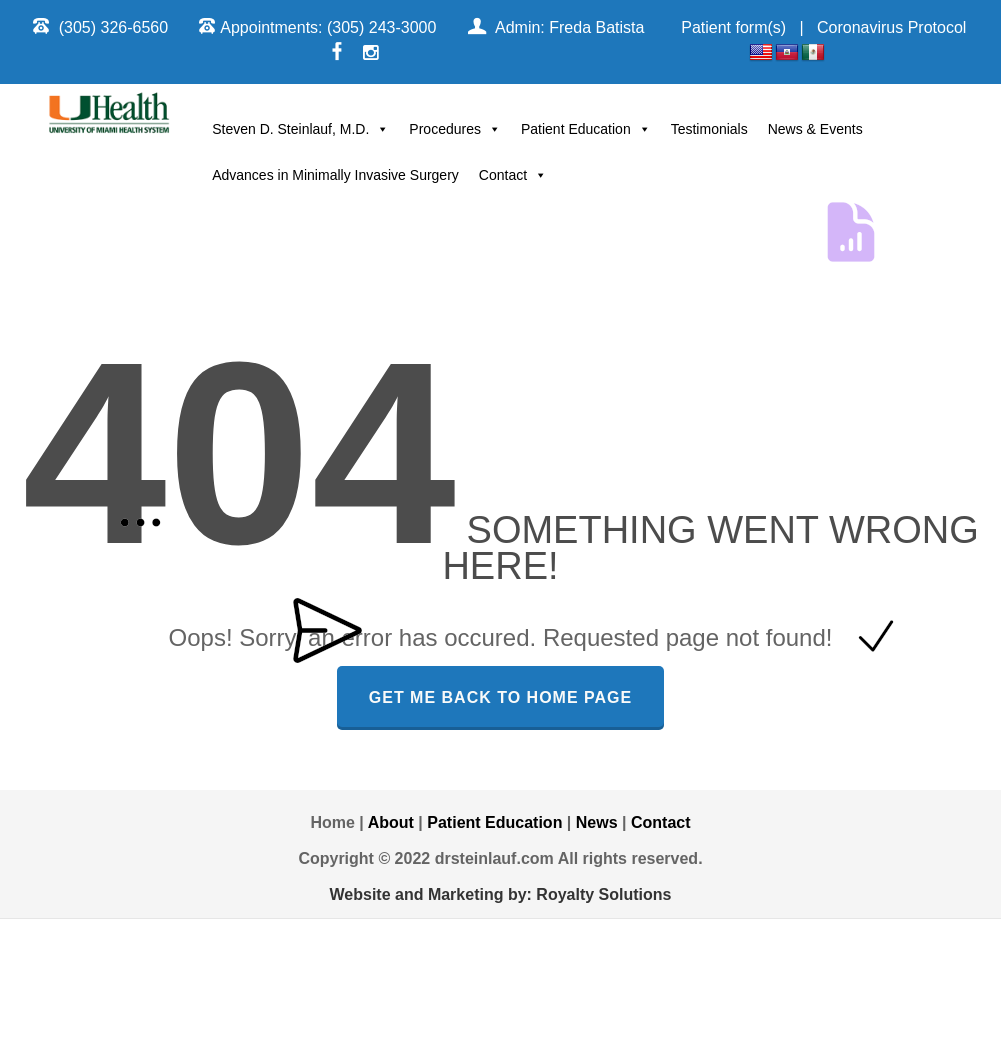  I want to click on confirm or complete an action, so click(876, 636).